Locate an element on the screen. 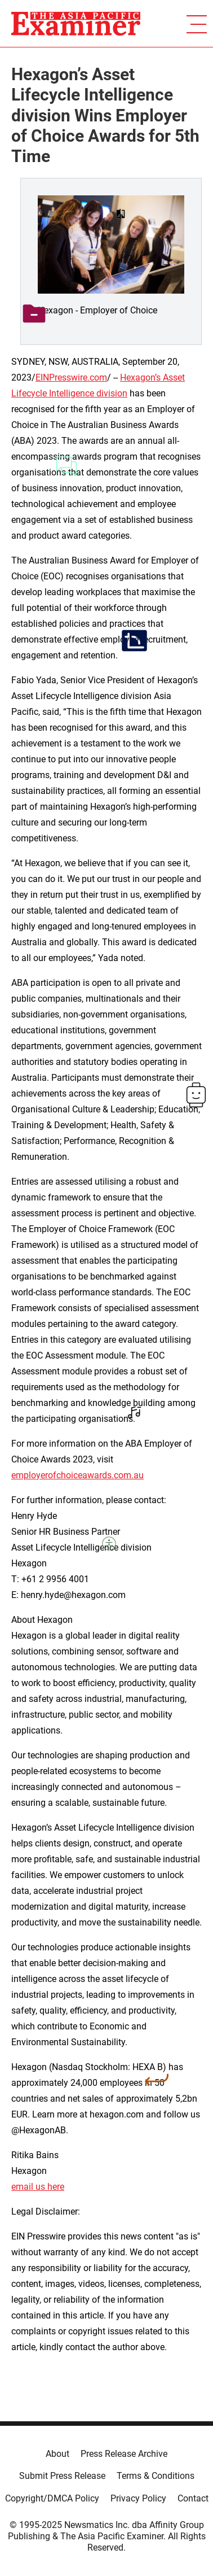 This screenshot has height=2576, width=213. indicates a playful or fun mode is located at coordinates (196, 1095).